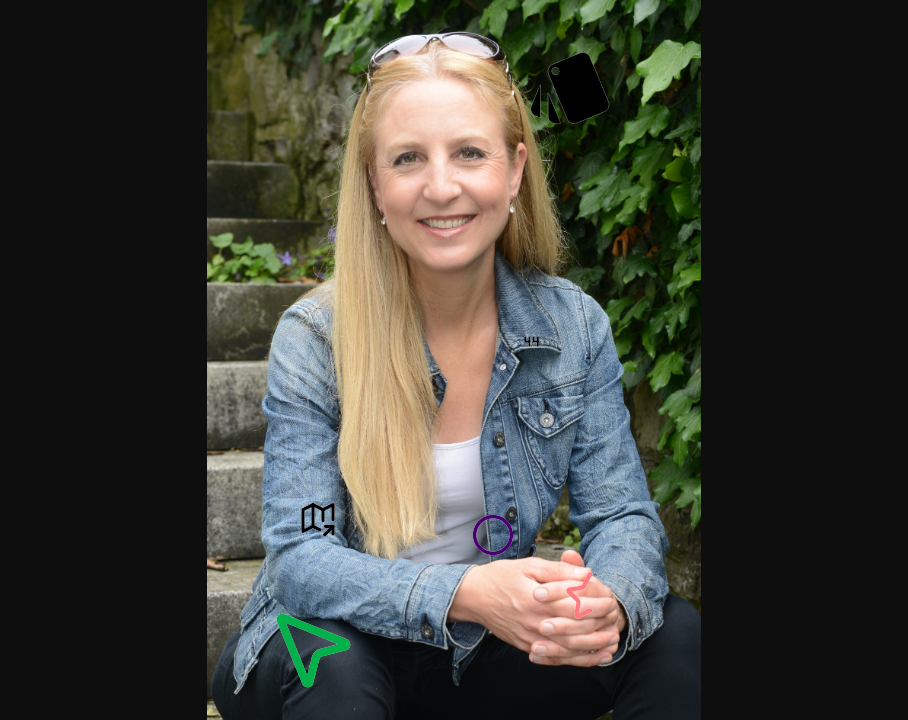 This screenshot has height=720, width=908. What do you see at coordinates (311, 648) in the screenshot?
I see `cursor or pointer indicator` at bounding box center [311, 648].